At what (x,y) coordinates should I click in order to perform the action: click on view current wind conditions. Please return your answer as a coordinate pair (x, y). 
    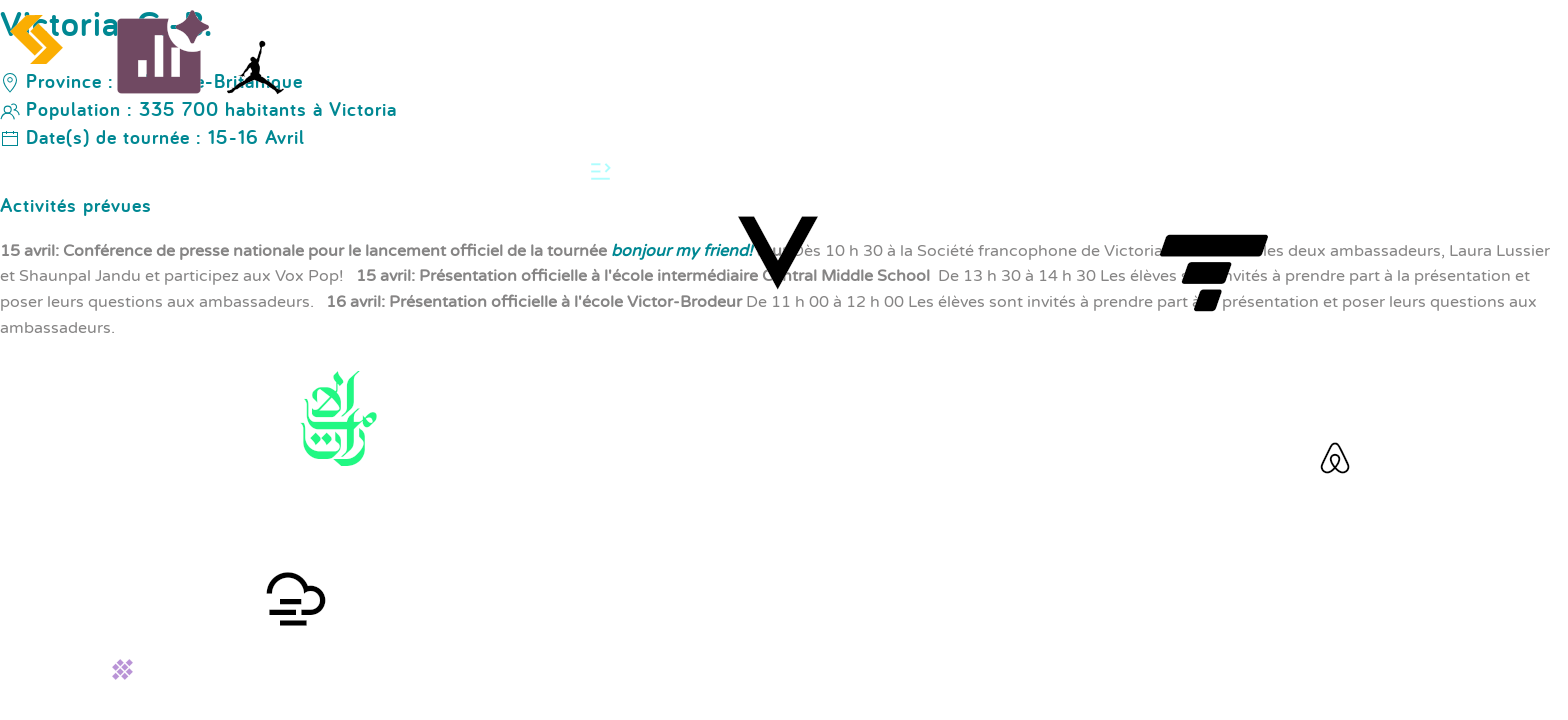
    Looking at the image, I should click on (296, 599).